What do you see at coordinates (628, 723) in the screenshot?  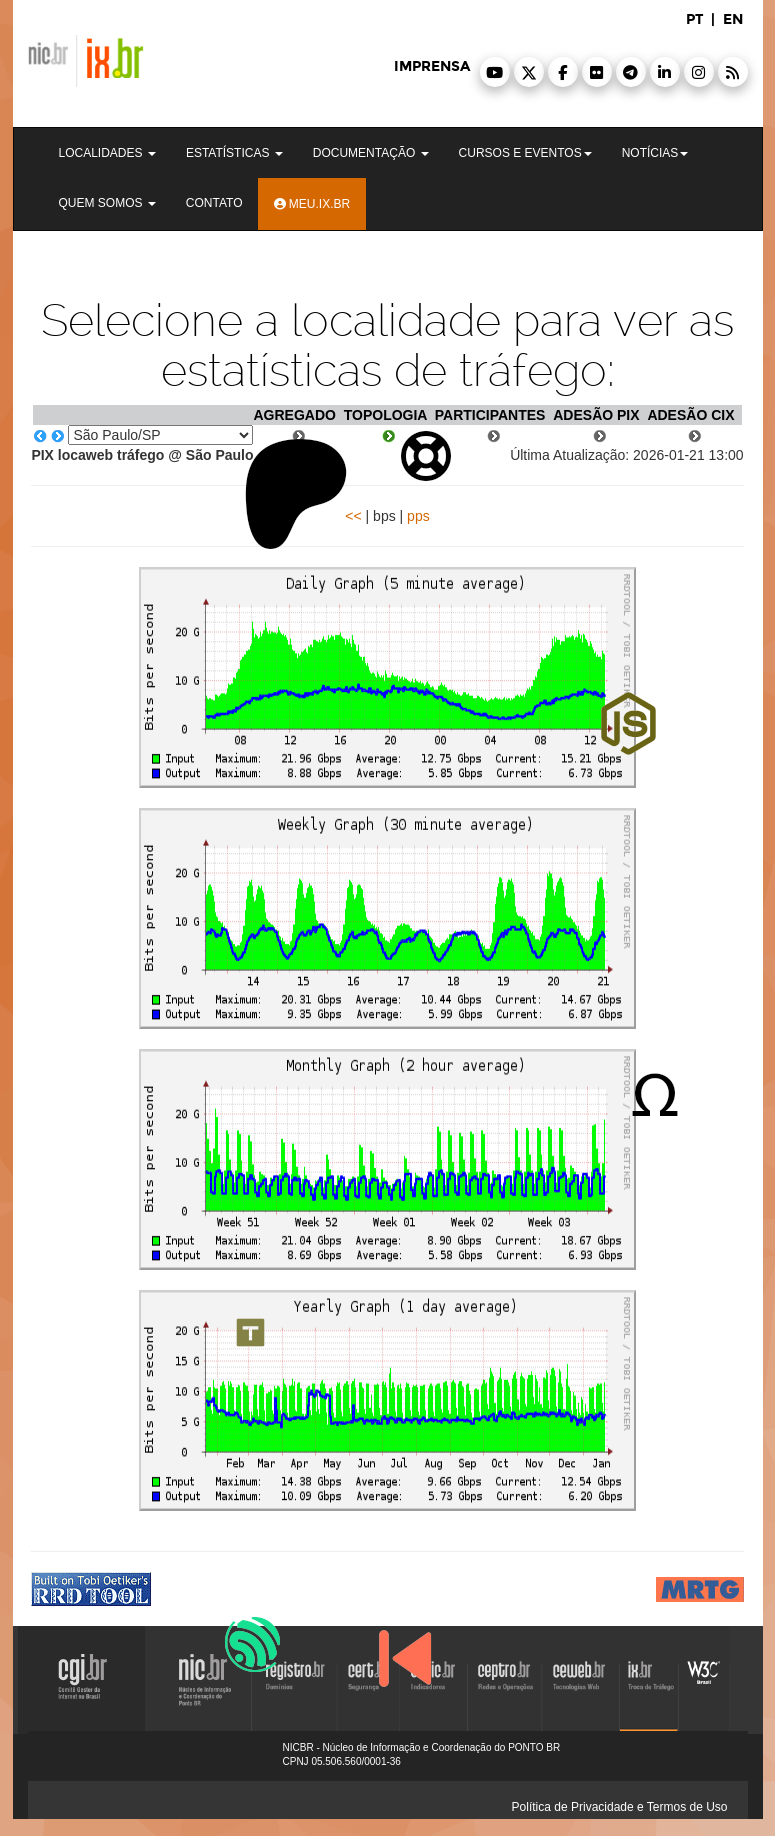 I see `Node.js runtime environment logo` at bounding box center [628, 723].